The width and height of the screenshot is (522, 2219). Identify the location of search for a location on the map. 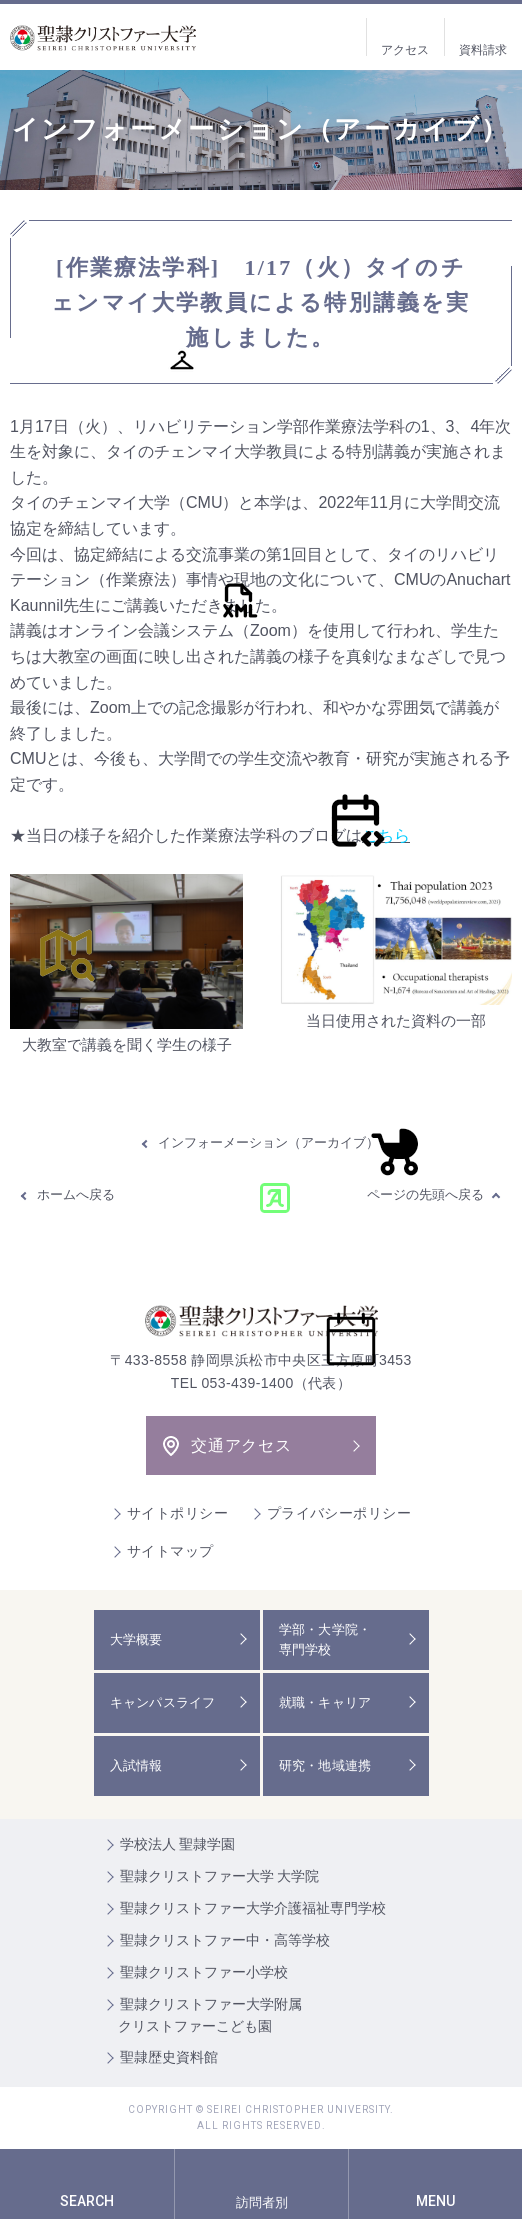
(66, 953).